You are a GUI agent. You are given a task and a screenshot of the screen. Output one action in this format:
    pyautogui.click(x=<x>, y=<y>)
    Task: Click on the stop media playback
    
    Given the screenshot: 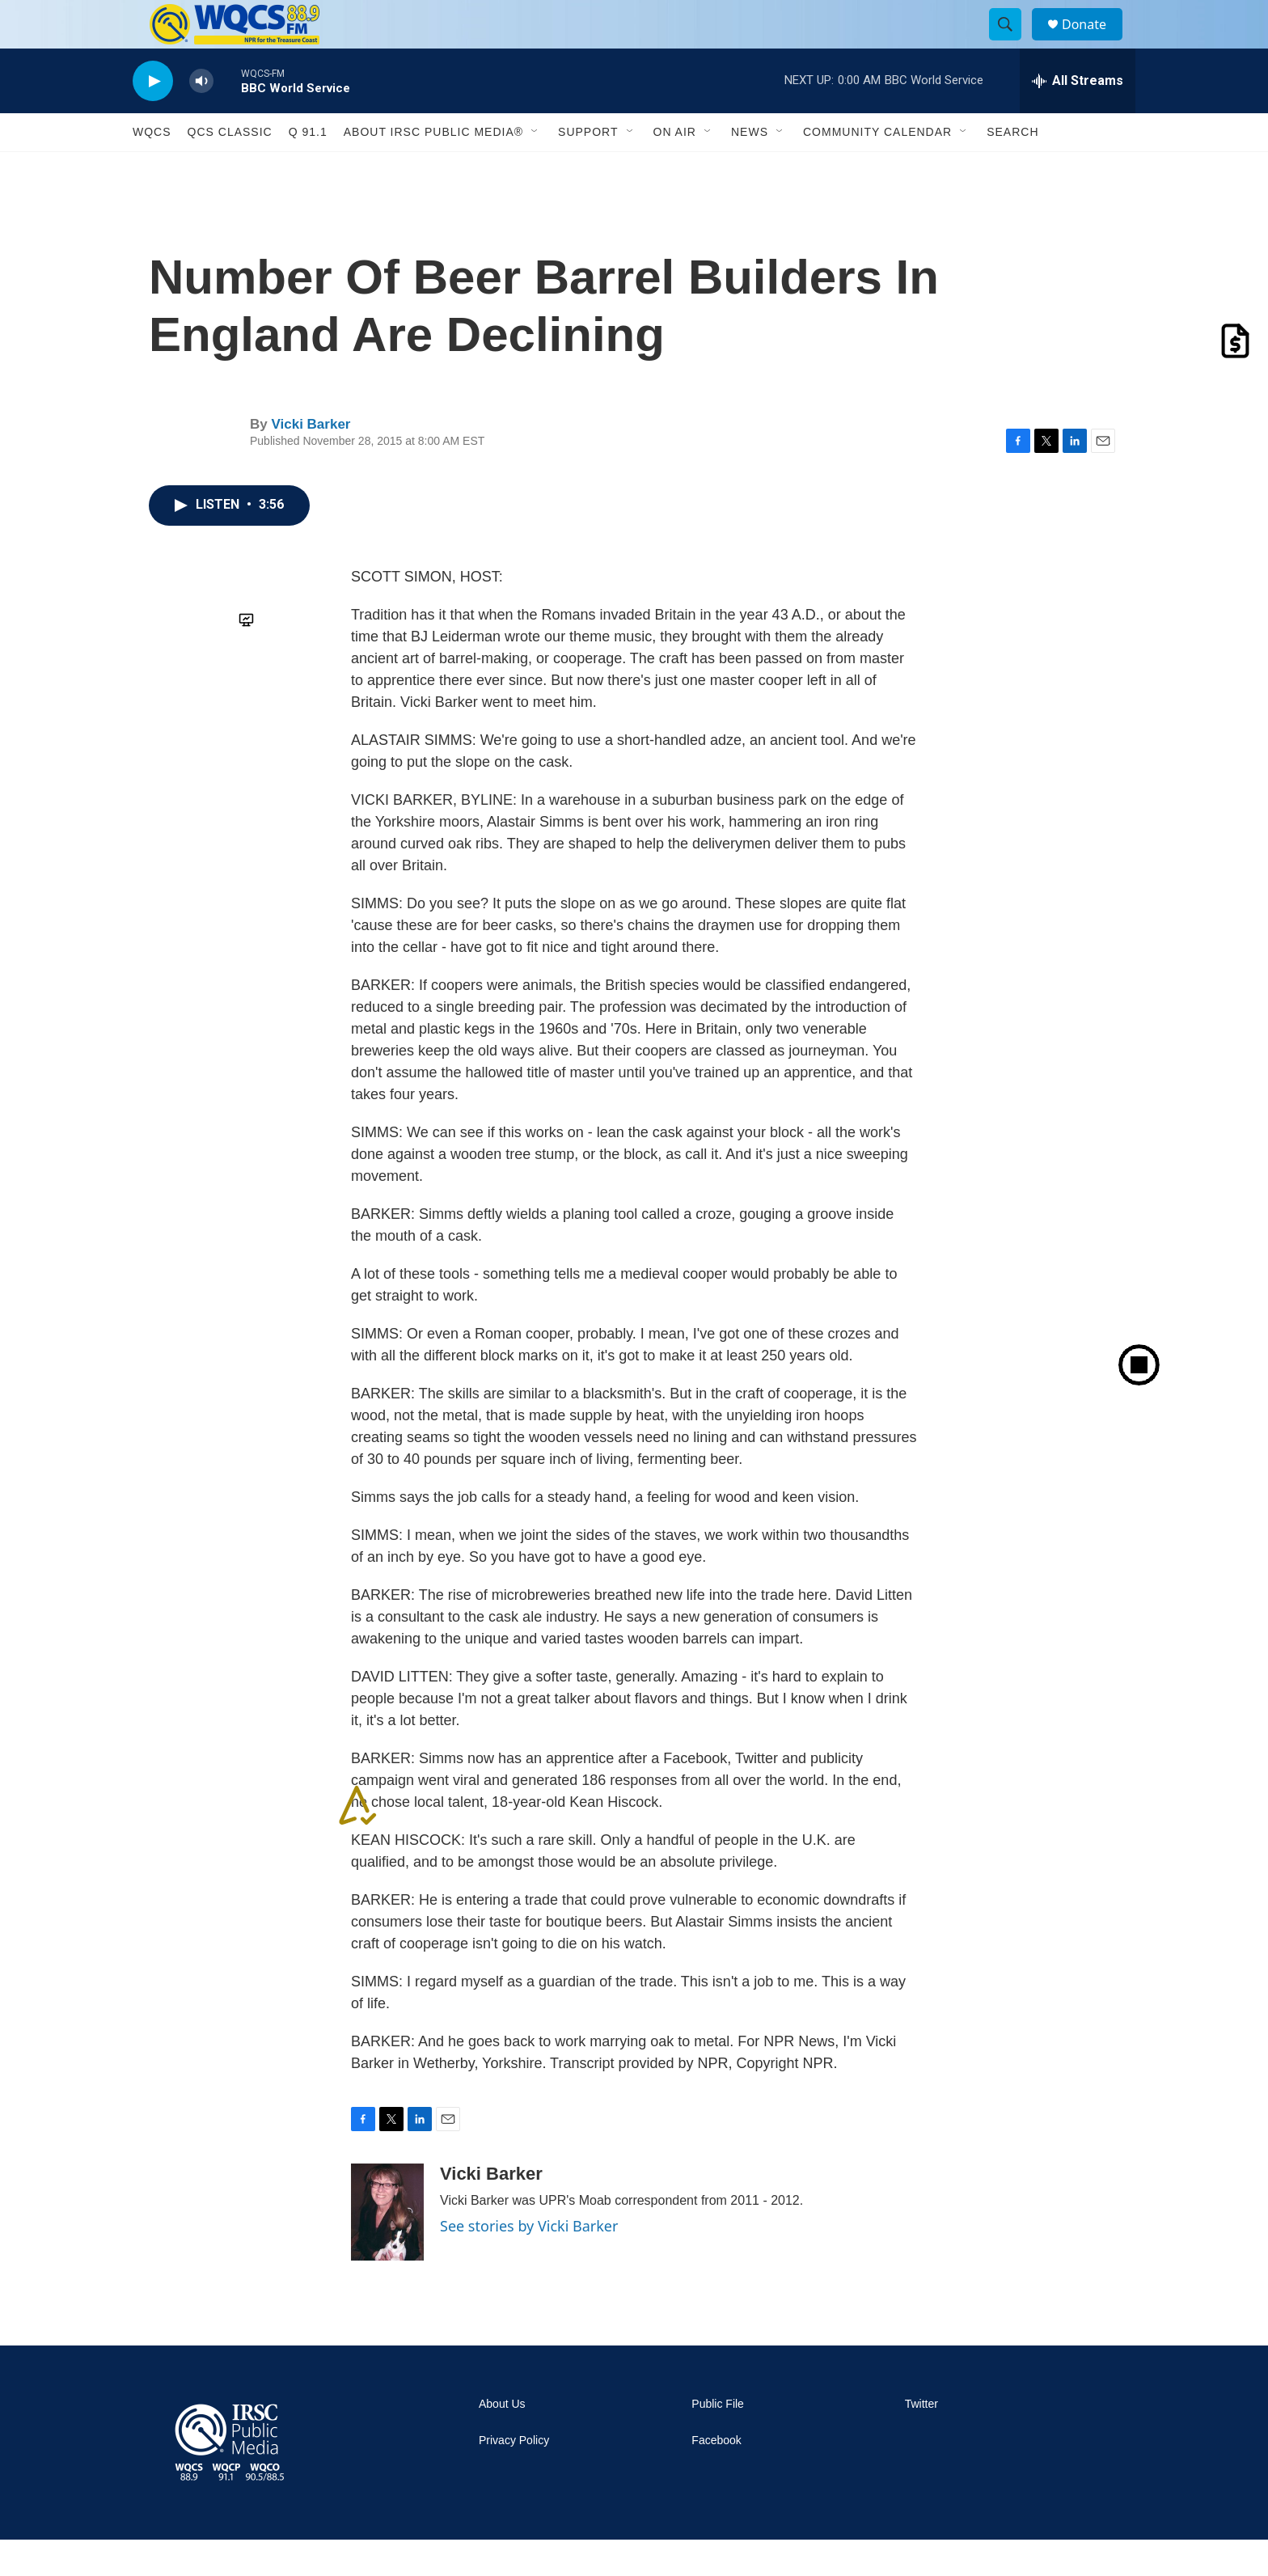 What is the action you would take?
    pyautogui.click(x=1139, y=1364)
    